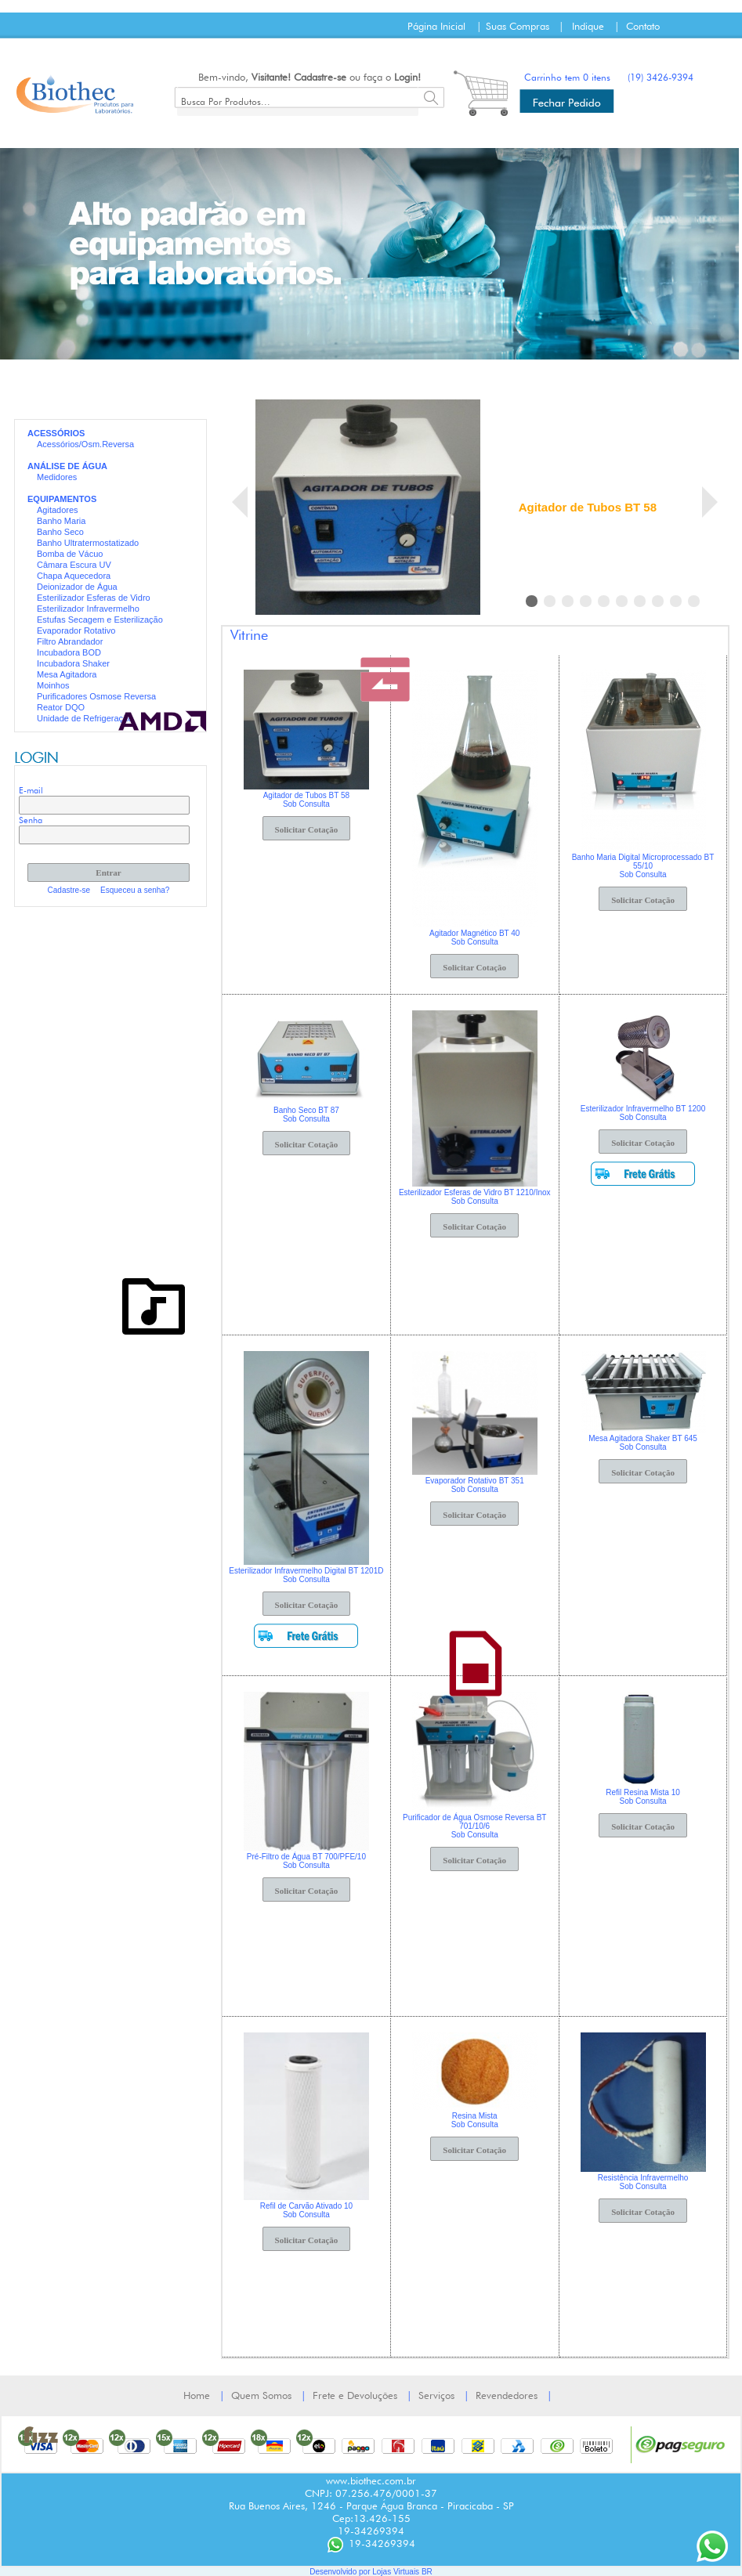  I want to click on request a refund for a transaction, so click(385, 679).